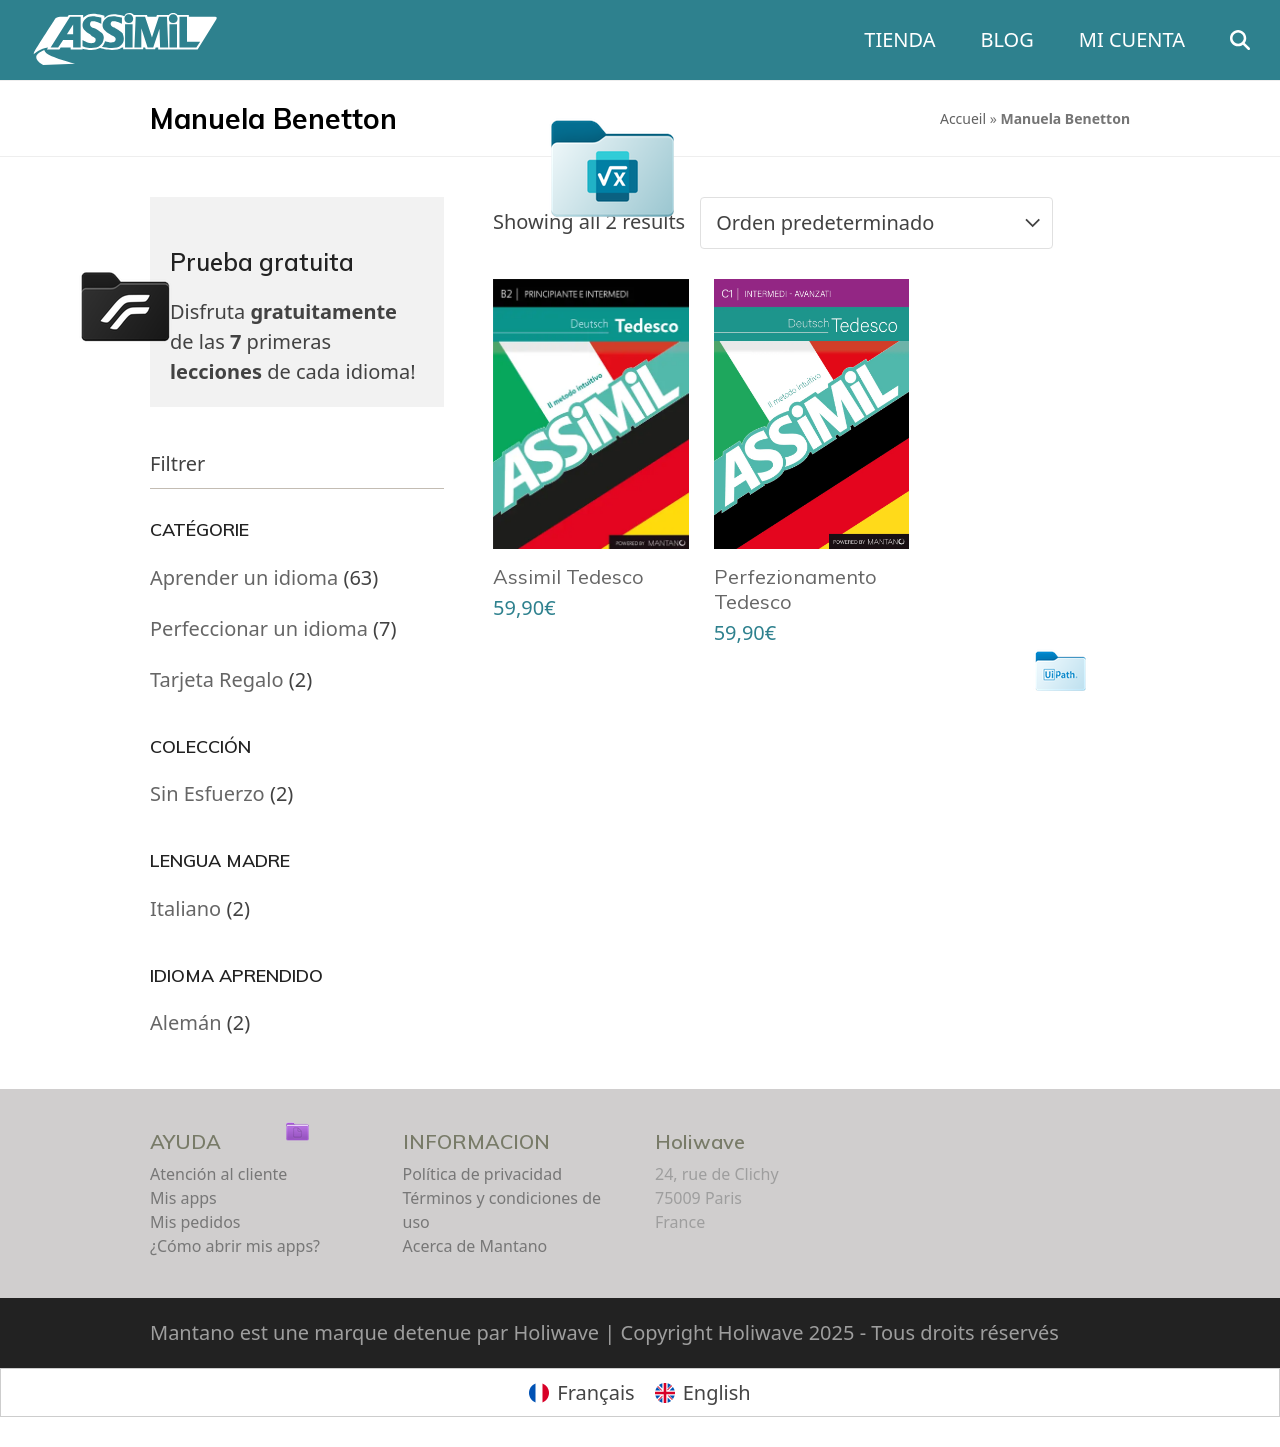 The width and height of the screenshot is (1280, 1447). I want to click on open UiPath project folder, so click(1060, 672).